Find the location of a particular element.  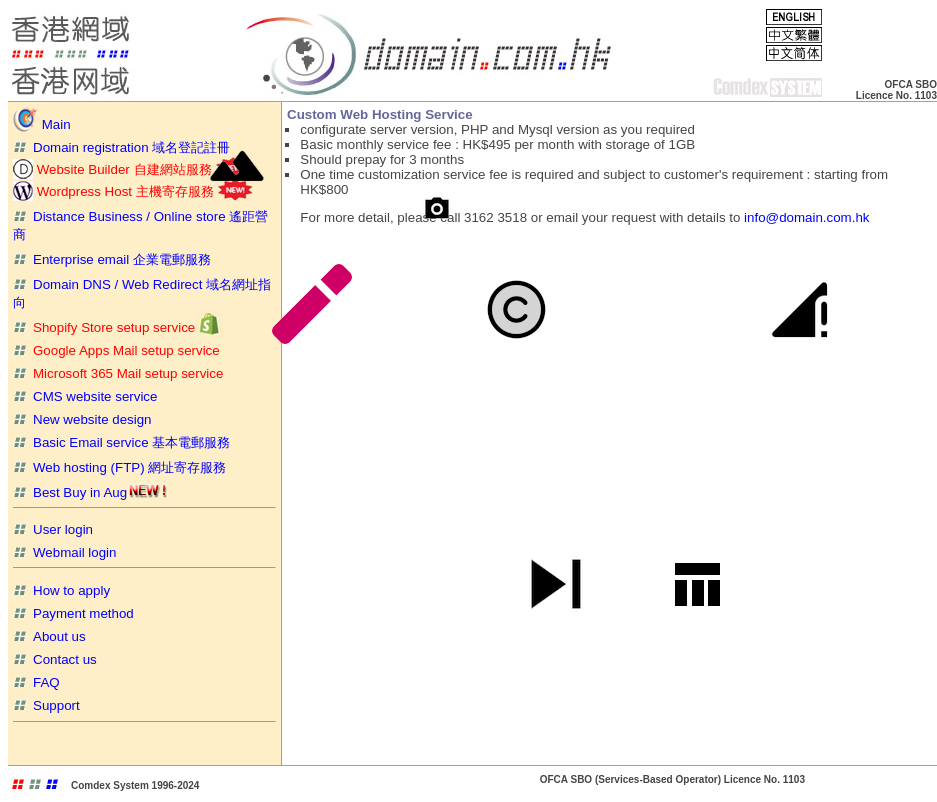

take a photo is located at coordinates (437, 209).